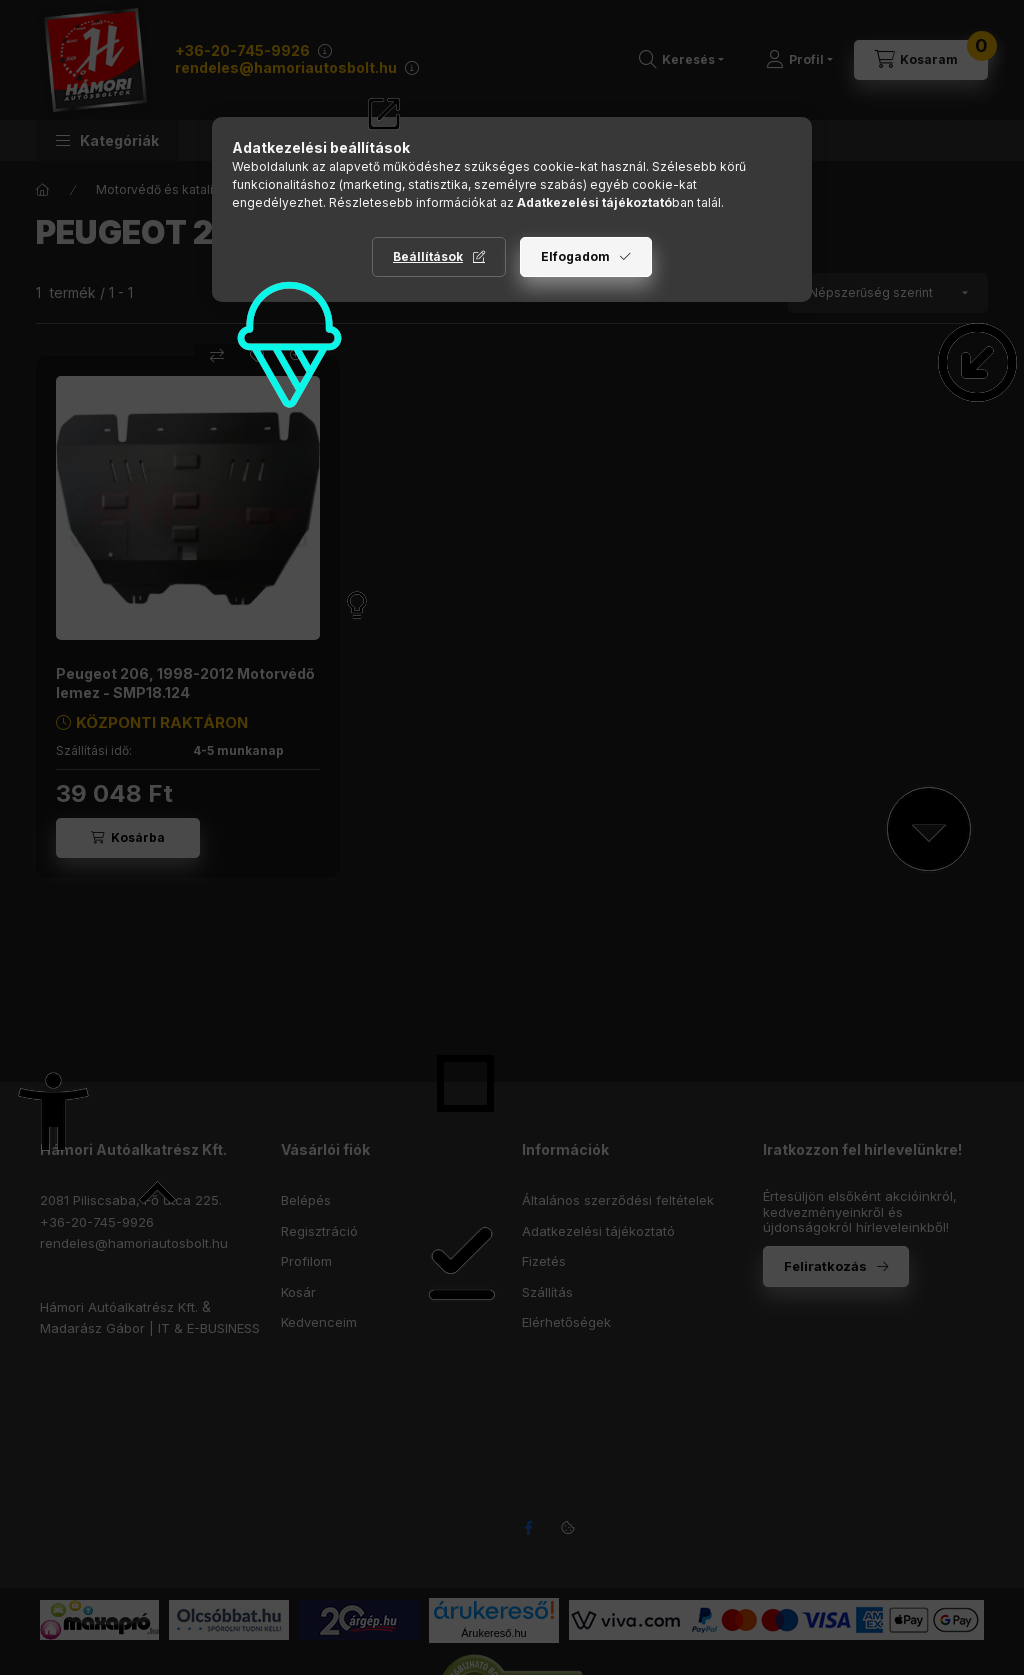 The width and height of the screenshot is (1024, 1675). Describe the element at coordinates (977, 362) in the screenshot. I see `navigate to previous or lower-left content` at that location.